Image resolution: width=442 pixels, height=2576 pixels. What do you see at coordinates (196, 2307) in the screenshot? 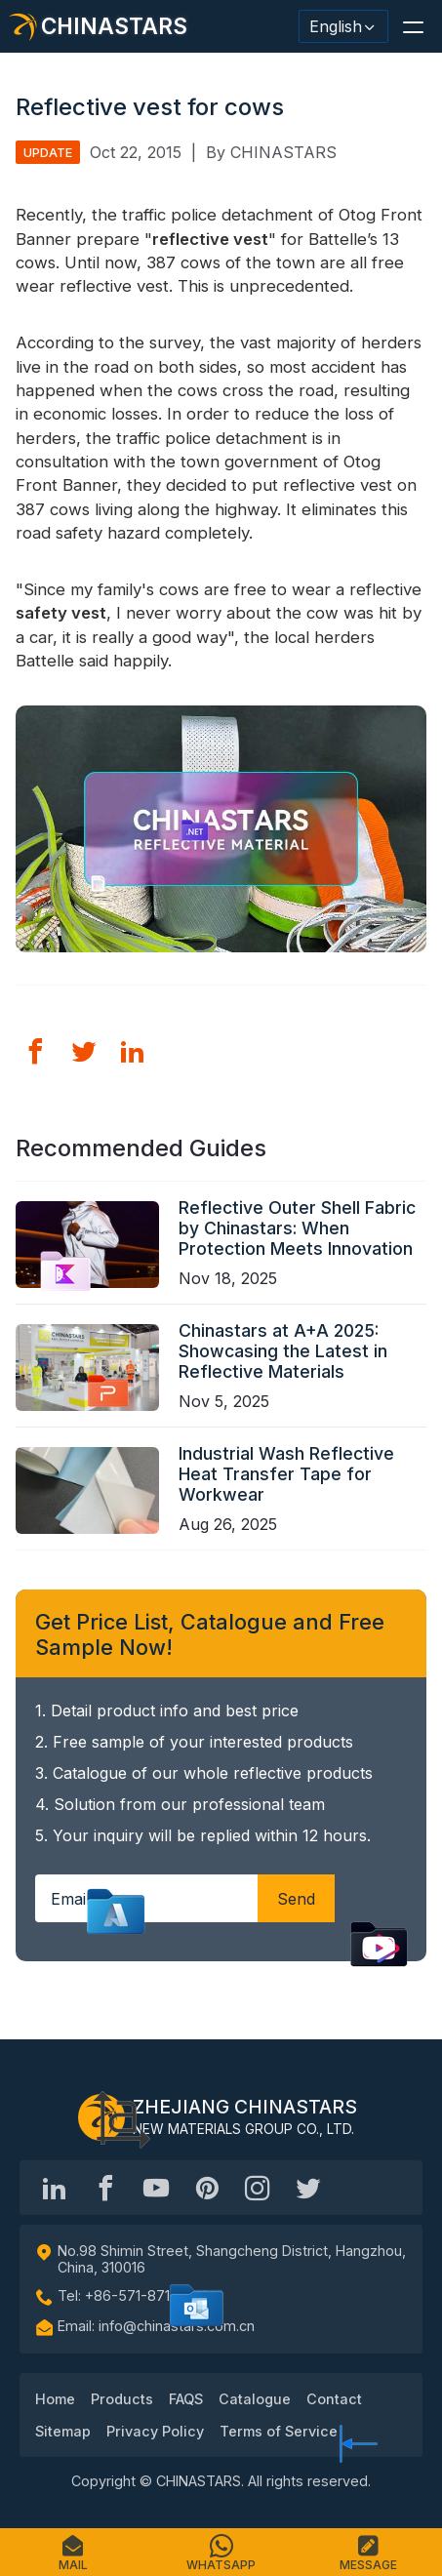
I see `open folder containing microsoft outlook files` at bounding box center [196, 2307].